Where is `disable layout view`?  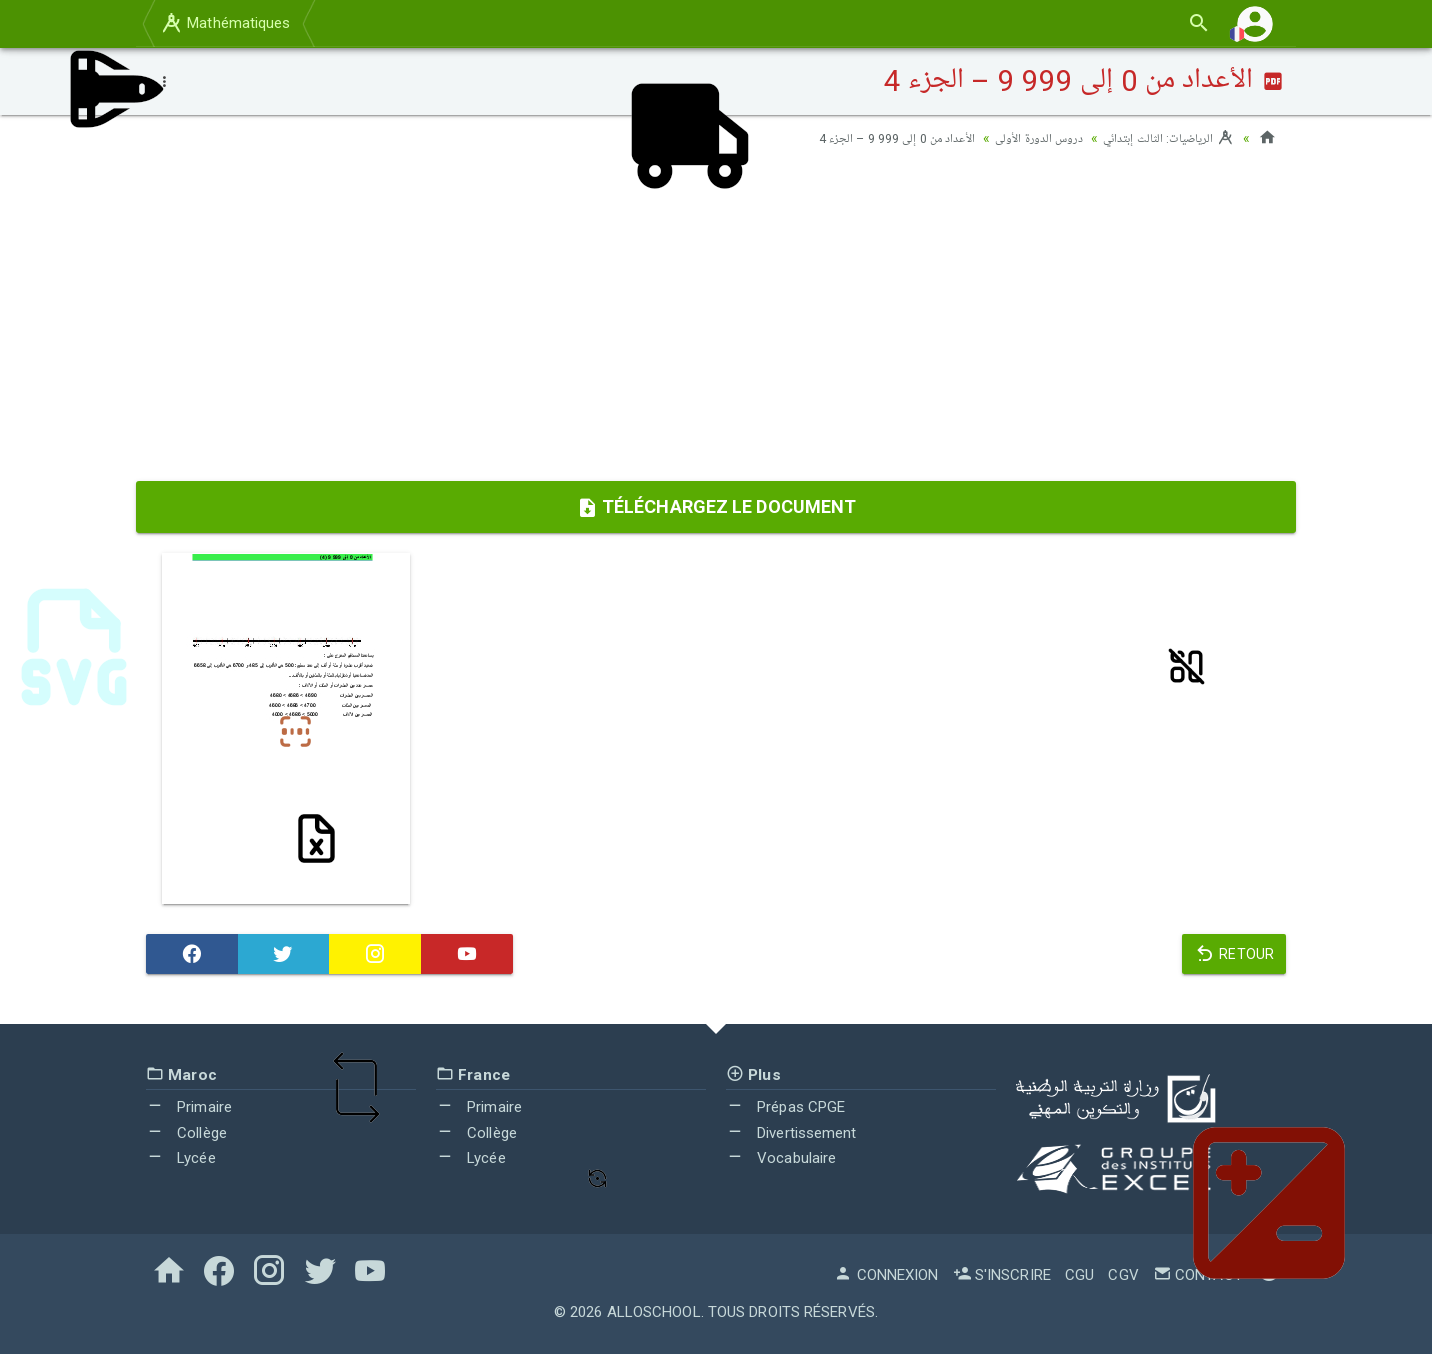
disable layout view is located at coordinates (1186, 666).